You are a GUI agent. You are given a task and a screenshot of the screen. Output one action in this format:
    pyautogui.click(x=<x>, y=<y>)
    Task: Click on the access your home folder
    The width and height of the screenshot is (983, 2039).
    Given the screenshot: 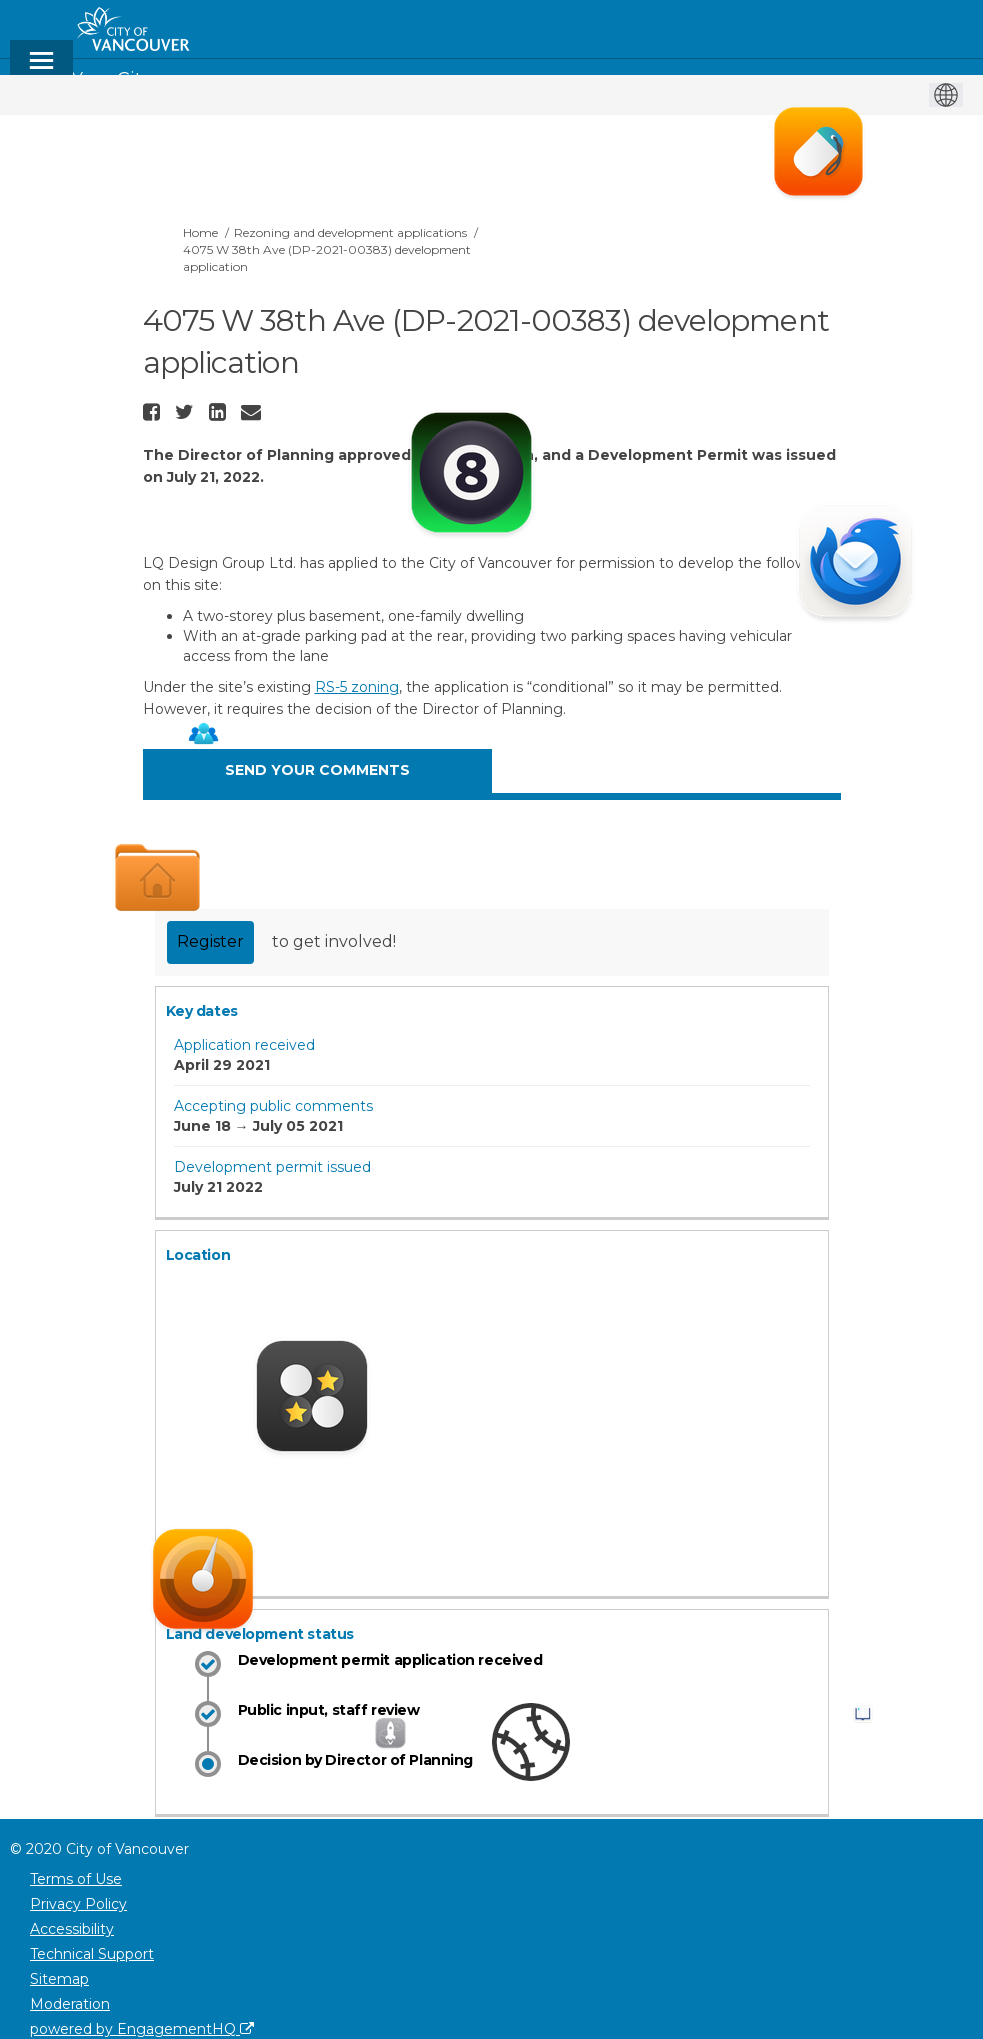 What is the action you would take?
    pyautogui.click(x=157, y=877)
    